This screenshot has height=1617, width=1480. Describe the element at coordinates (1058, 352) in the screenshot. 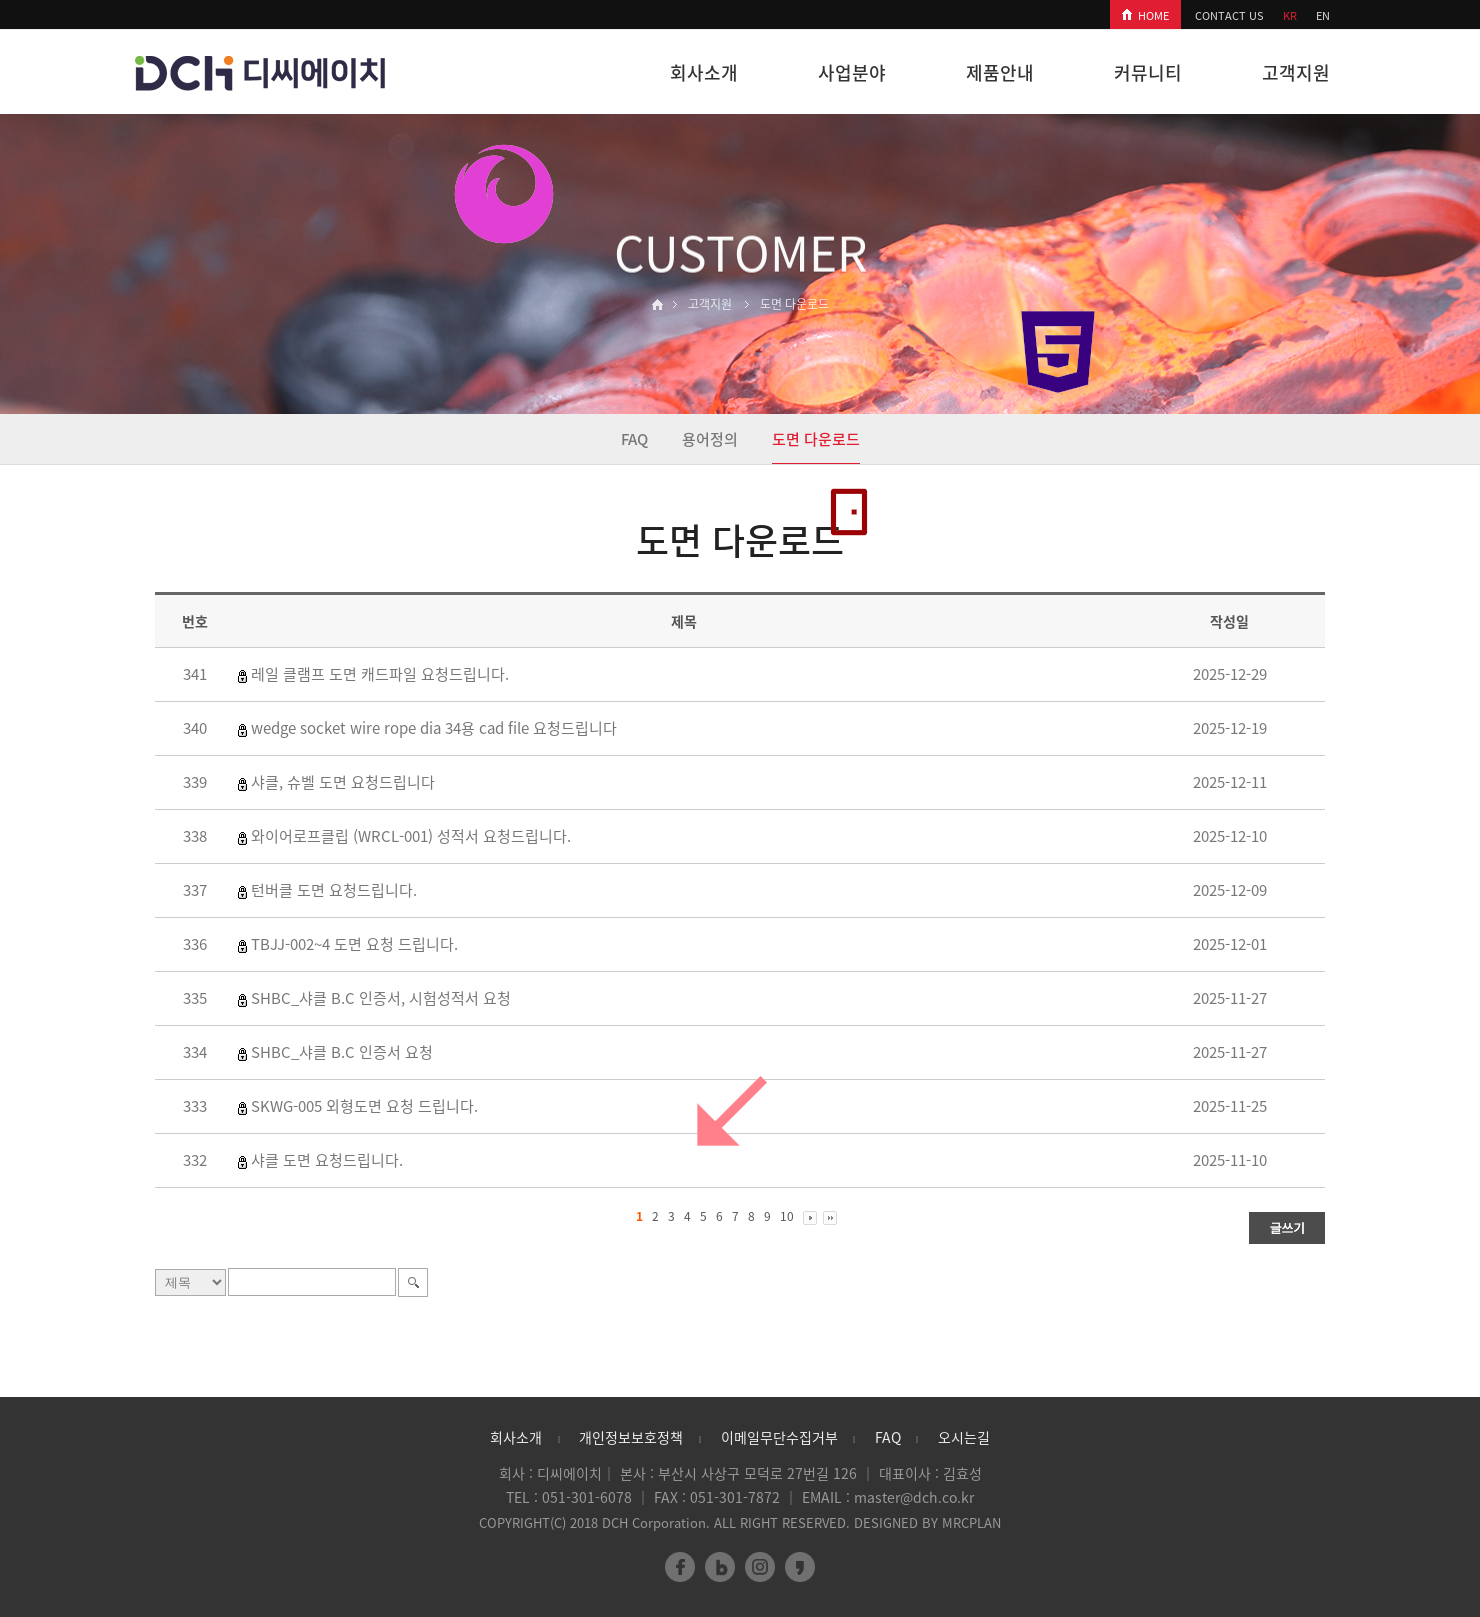

I see `indicates HTML5 technology or web development` at that location.